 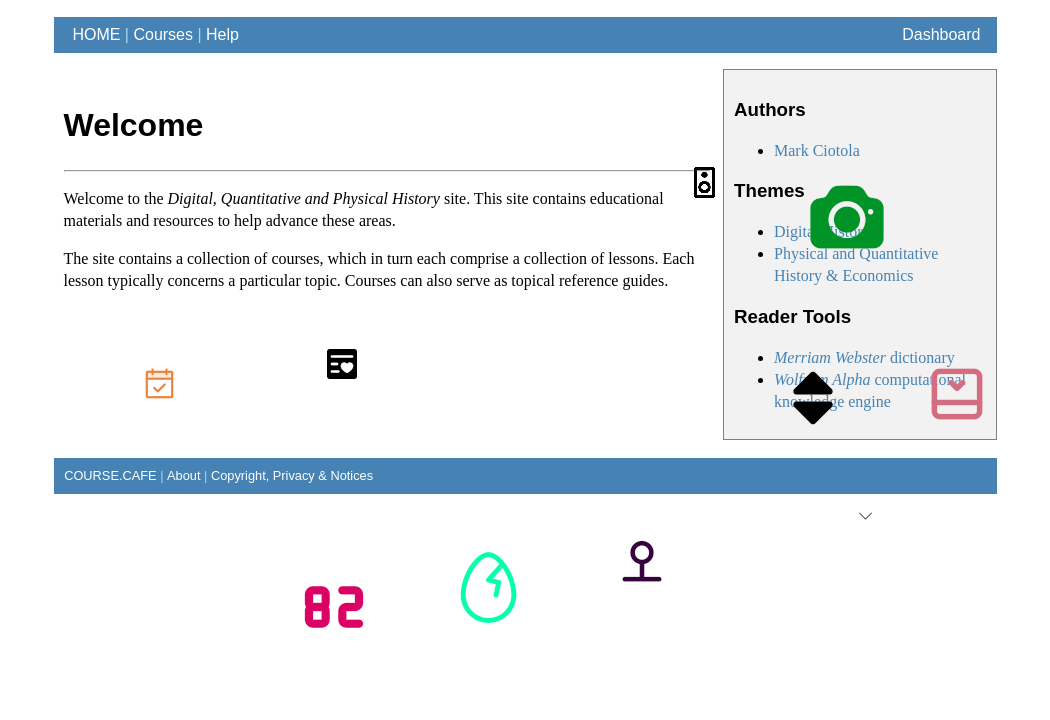 What do you see at coordinates (847, 217) in the screenshot?
I see `take a photo` at bounding box center [847, 217].